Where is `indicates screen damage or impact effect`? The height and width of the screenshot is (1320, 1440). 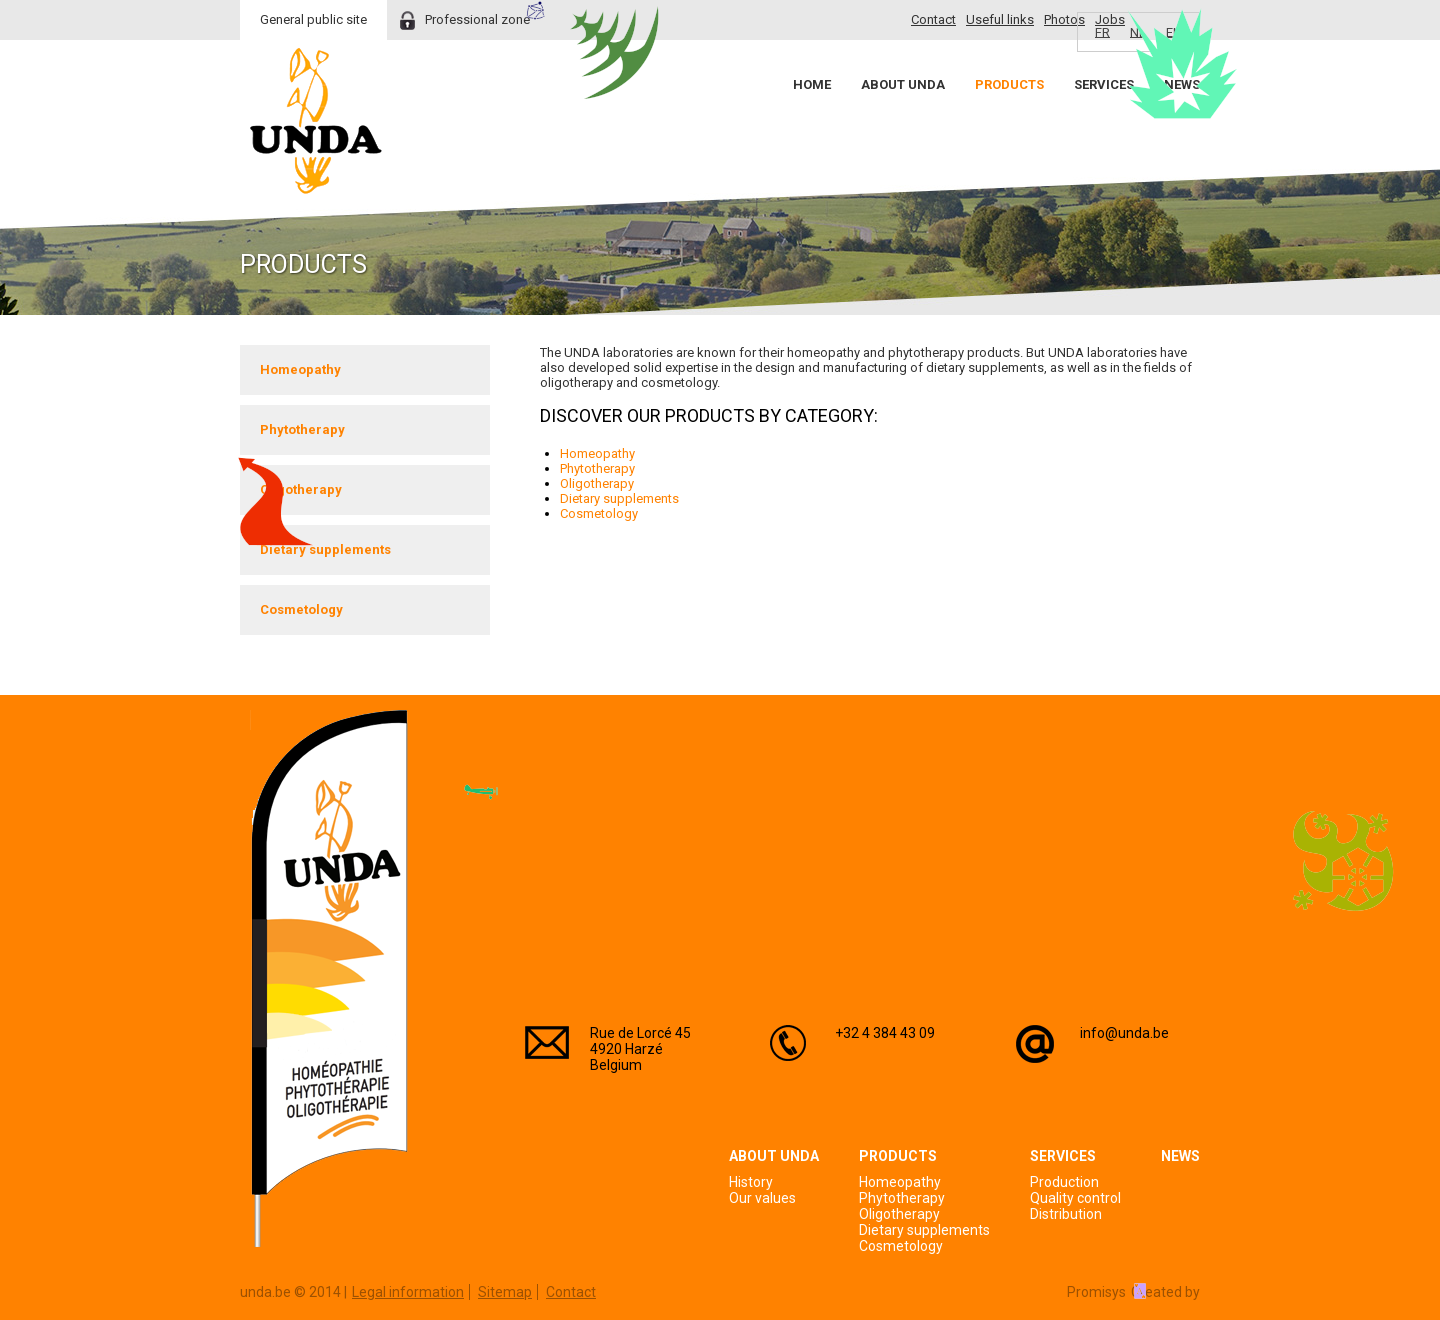
indicates screen damage or impact effect is located at coordinates (1181, 63).